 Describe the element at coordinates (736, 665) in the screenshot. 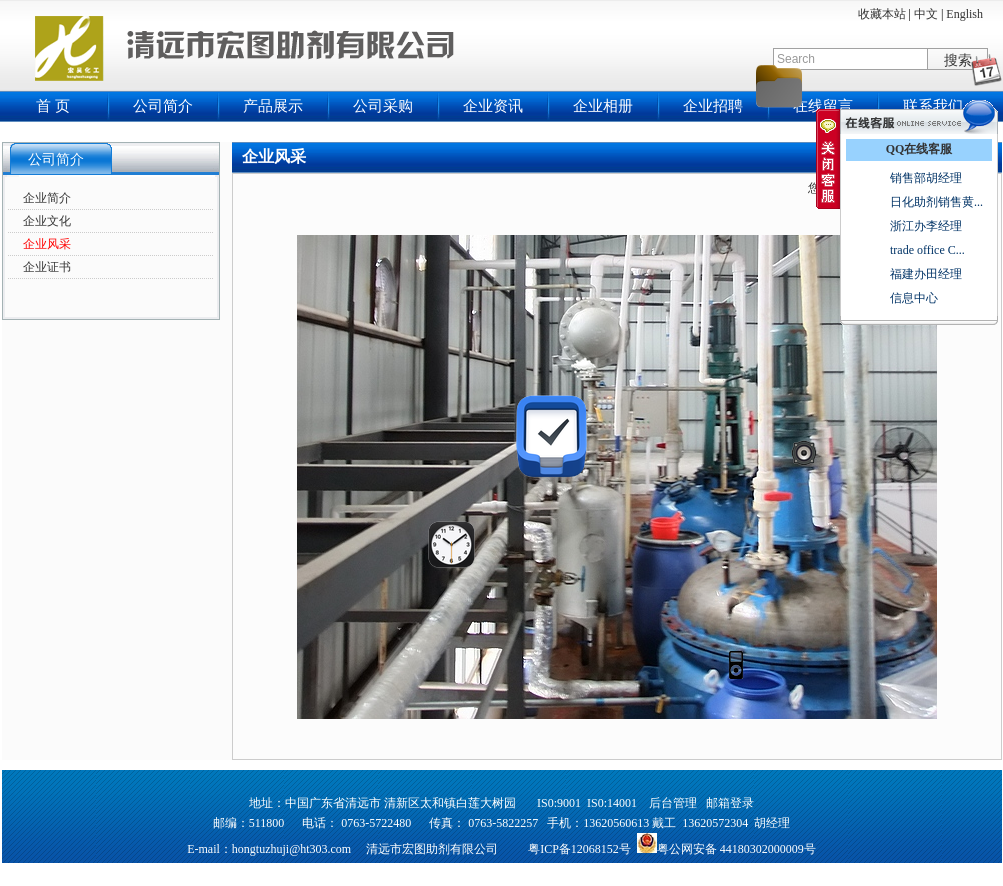

I see `iPod nano device in sidebar` at that location.